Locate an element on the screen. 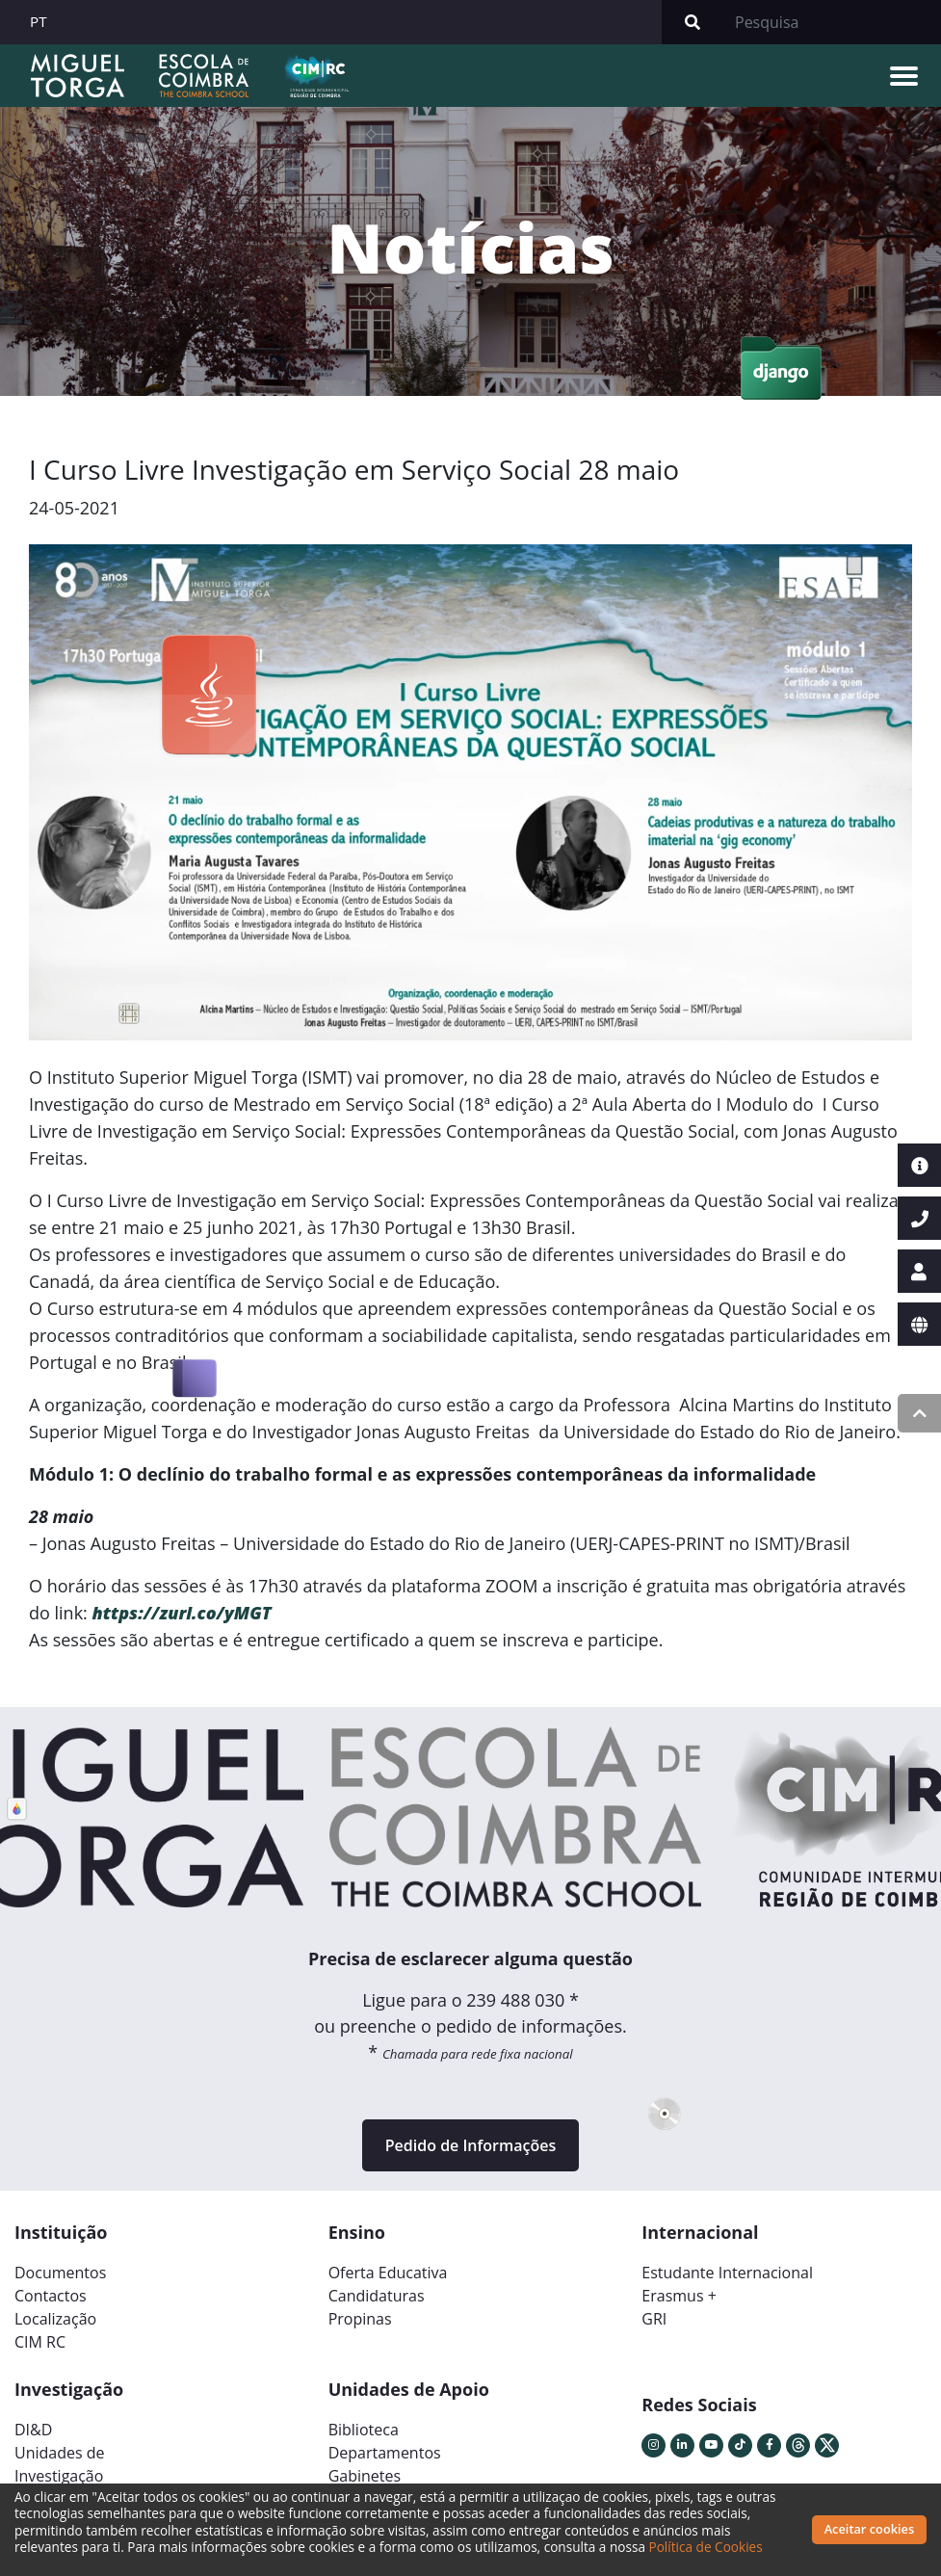 This screenshot has width=941, height=2576. open django project folder is located at coordinates (780, 370).